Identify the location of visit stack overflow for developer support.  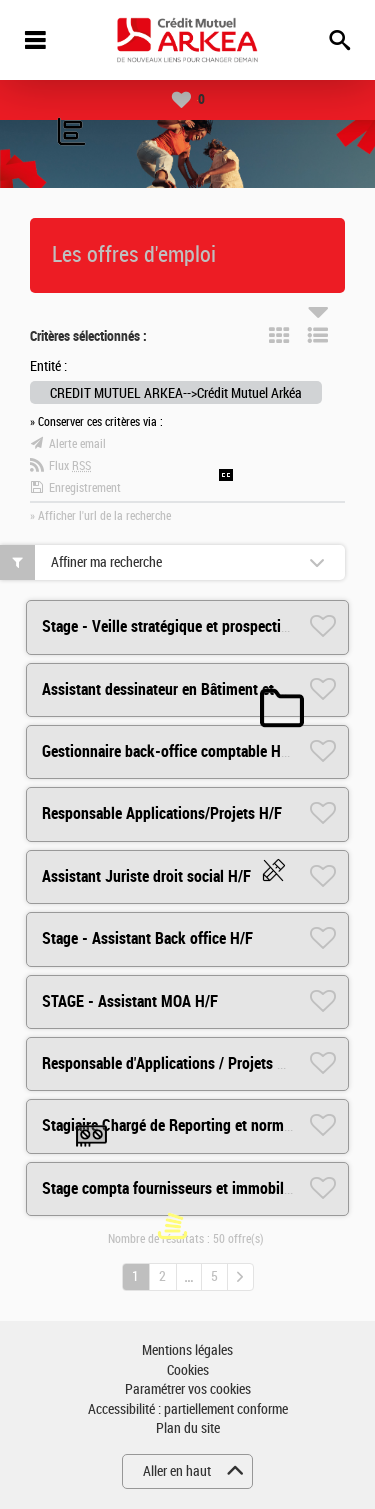
(172, 1224).